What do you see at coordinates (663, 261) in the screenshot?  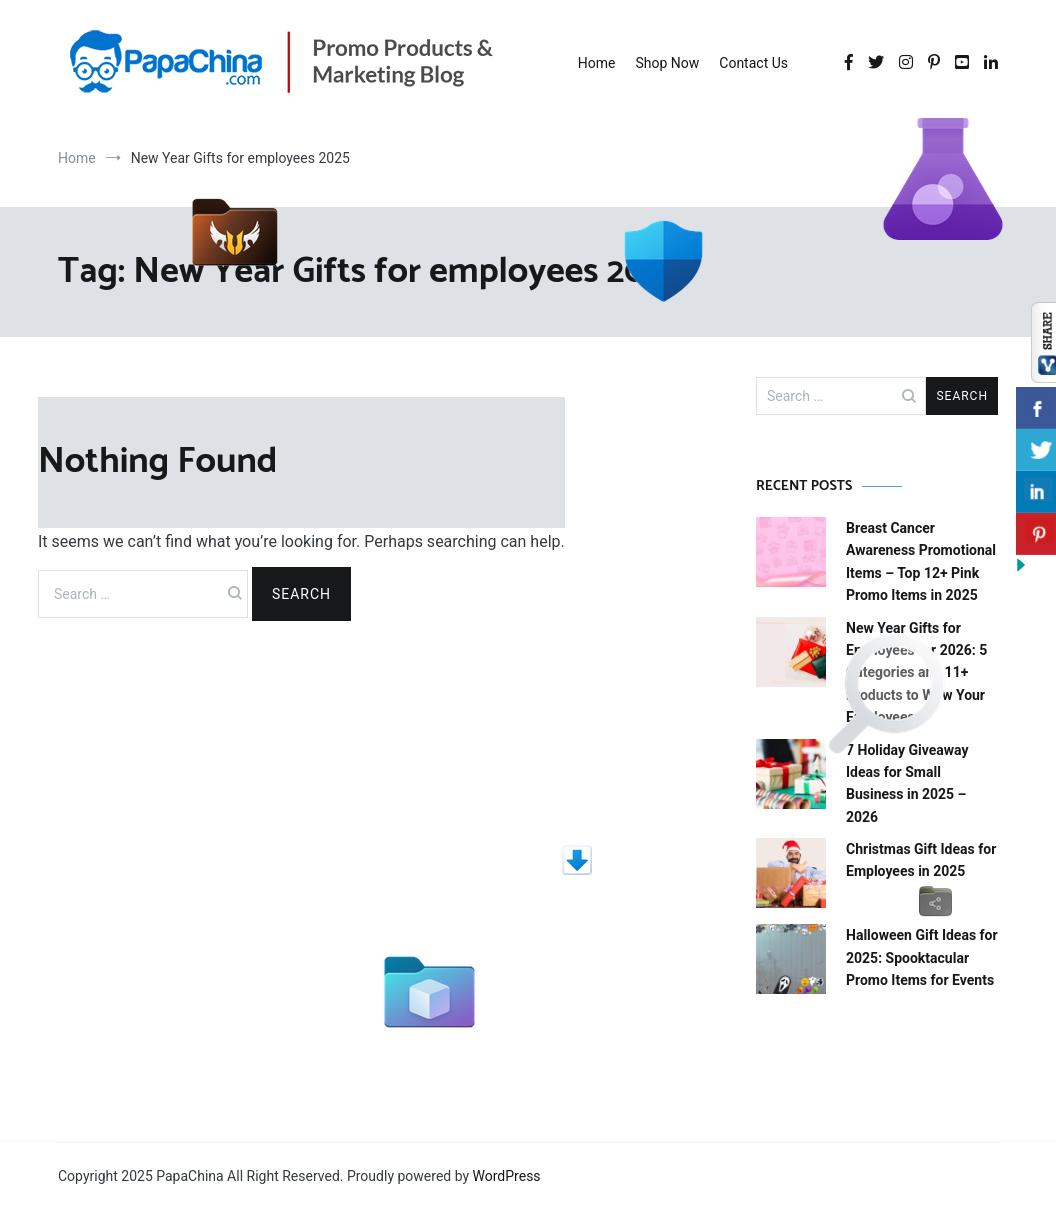 I see `windows defender security status` at bounding box center [663, 261].